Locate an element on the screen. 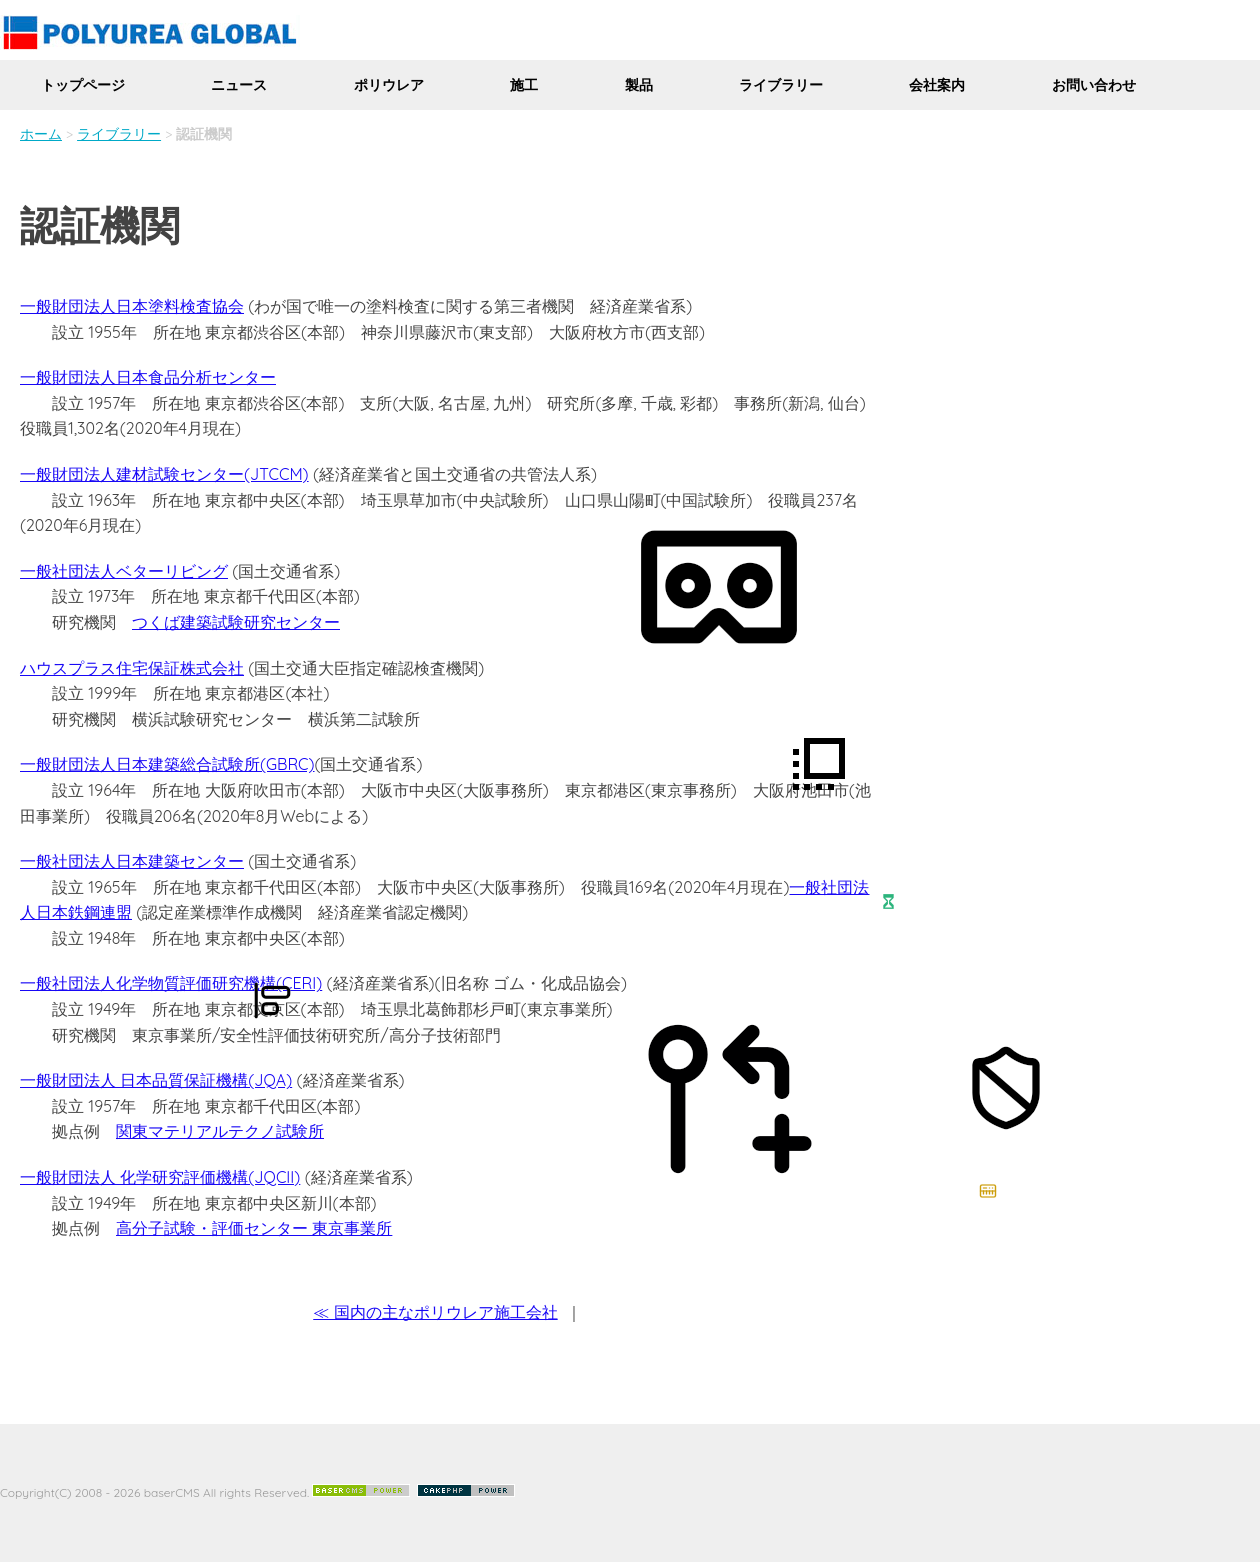  create a new pull request is located at coordinates (730, 1099).